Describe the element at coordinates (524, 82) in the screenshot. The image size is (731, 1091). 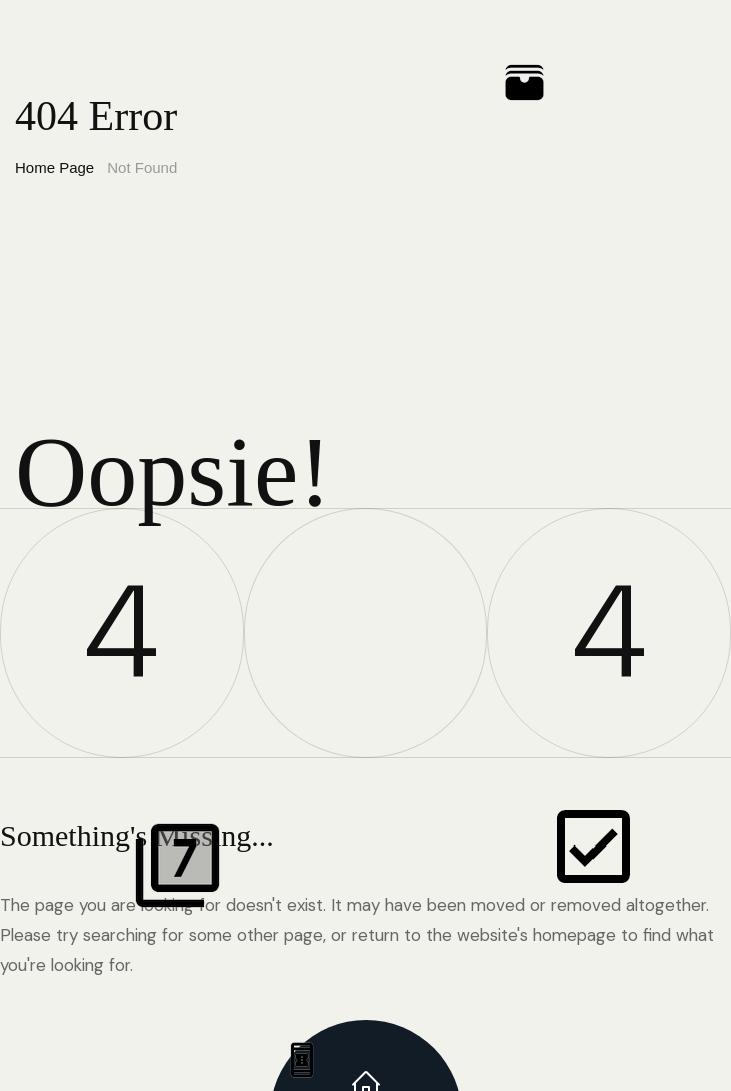
I see `access your digital wallet` at that location.